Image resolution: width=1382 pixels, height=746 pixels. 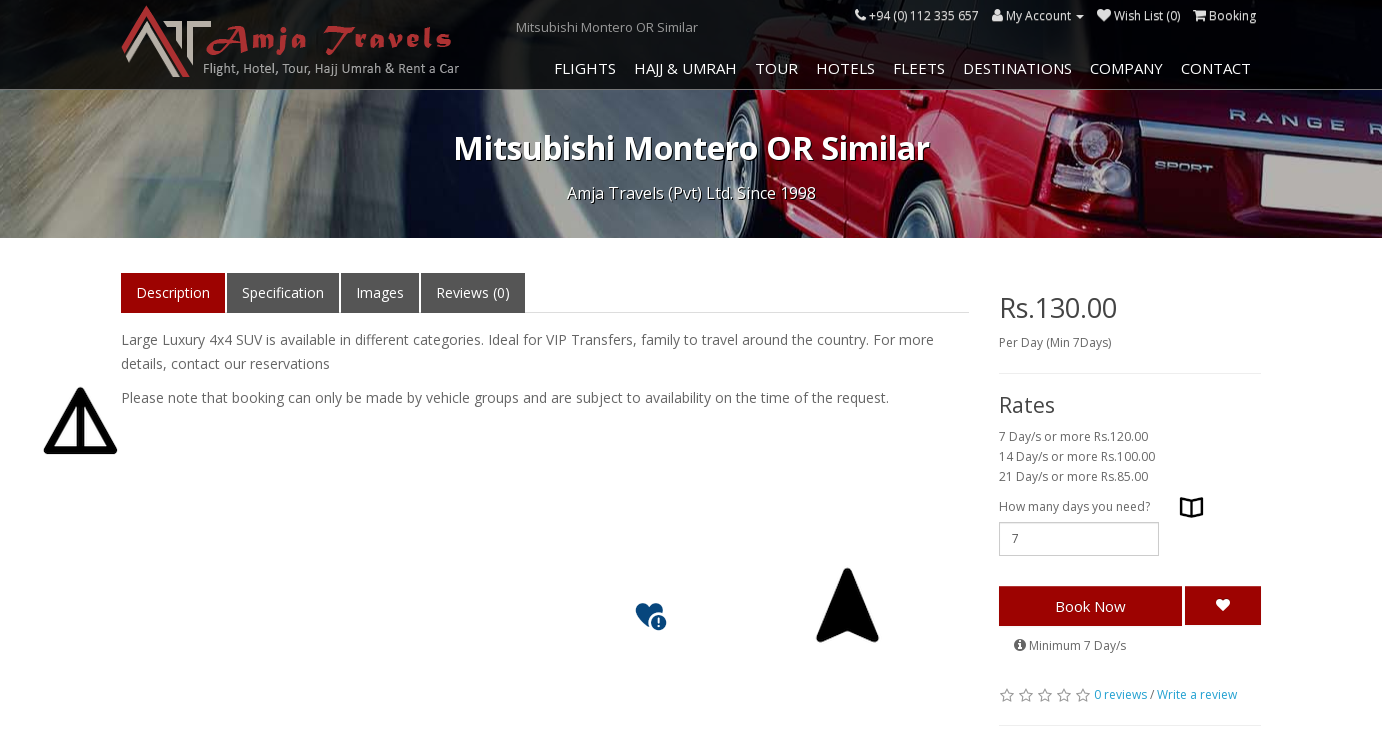 What do you see at coordinates (651, 615) in the screenshot?
I see `health alert or warning notification` at bounding box center [651, 615].